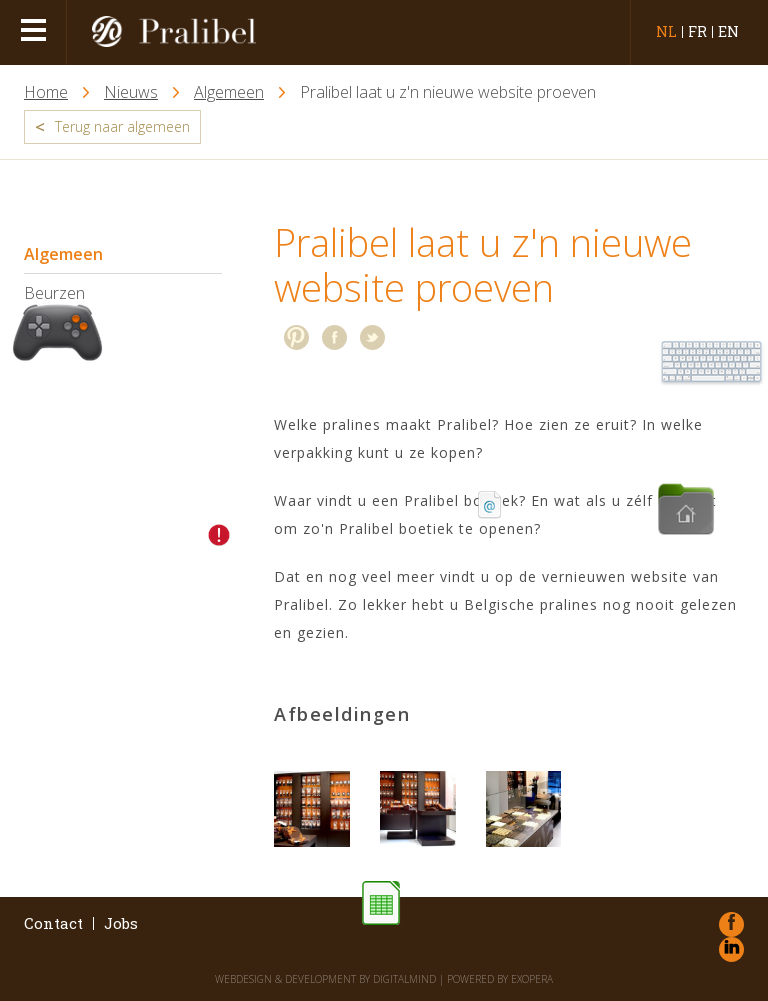 The image size is (768, 1001). What do you see at coordinates (686, 509) in the screenshot?
I see `access your home folder` at bounding box center [686, 509].